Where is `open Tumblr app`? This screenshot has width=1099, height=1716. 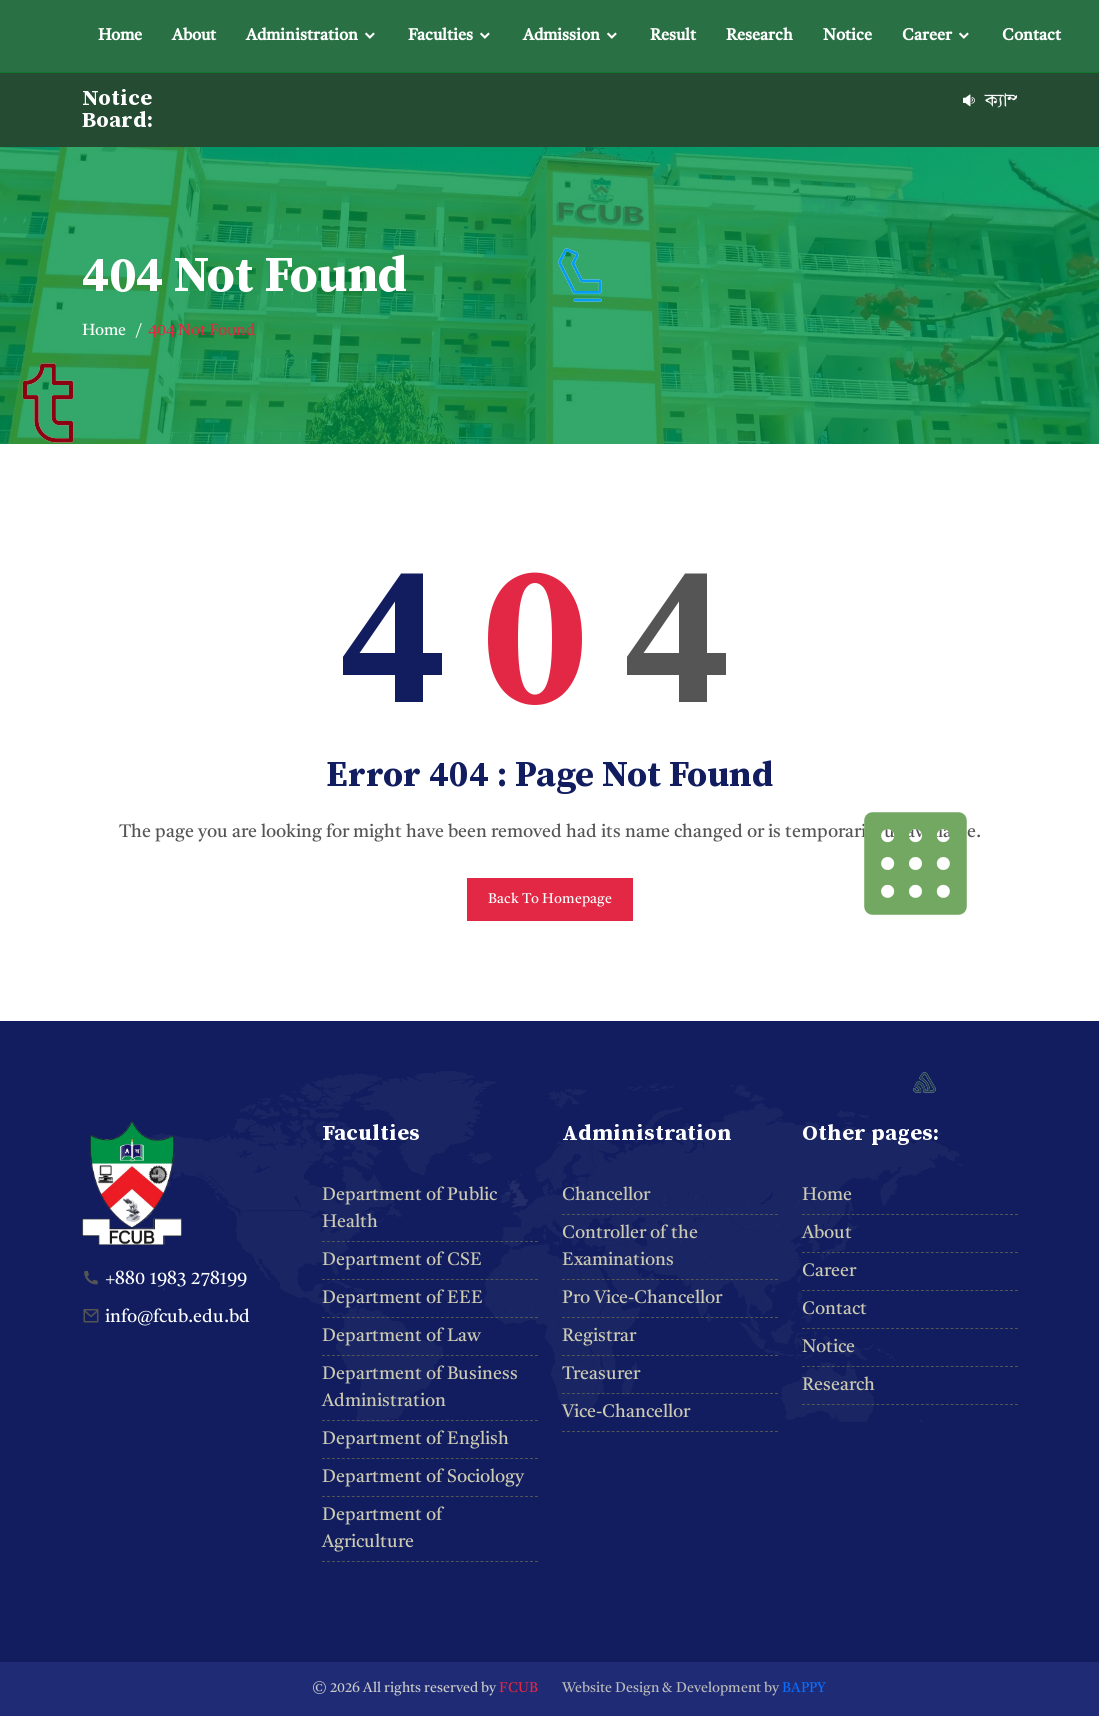 open Tumblr app is located at coordinates (48, 403).